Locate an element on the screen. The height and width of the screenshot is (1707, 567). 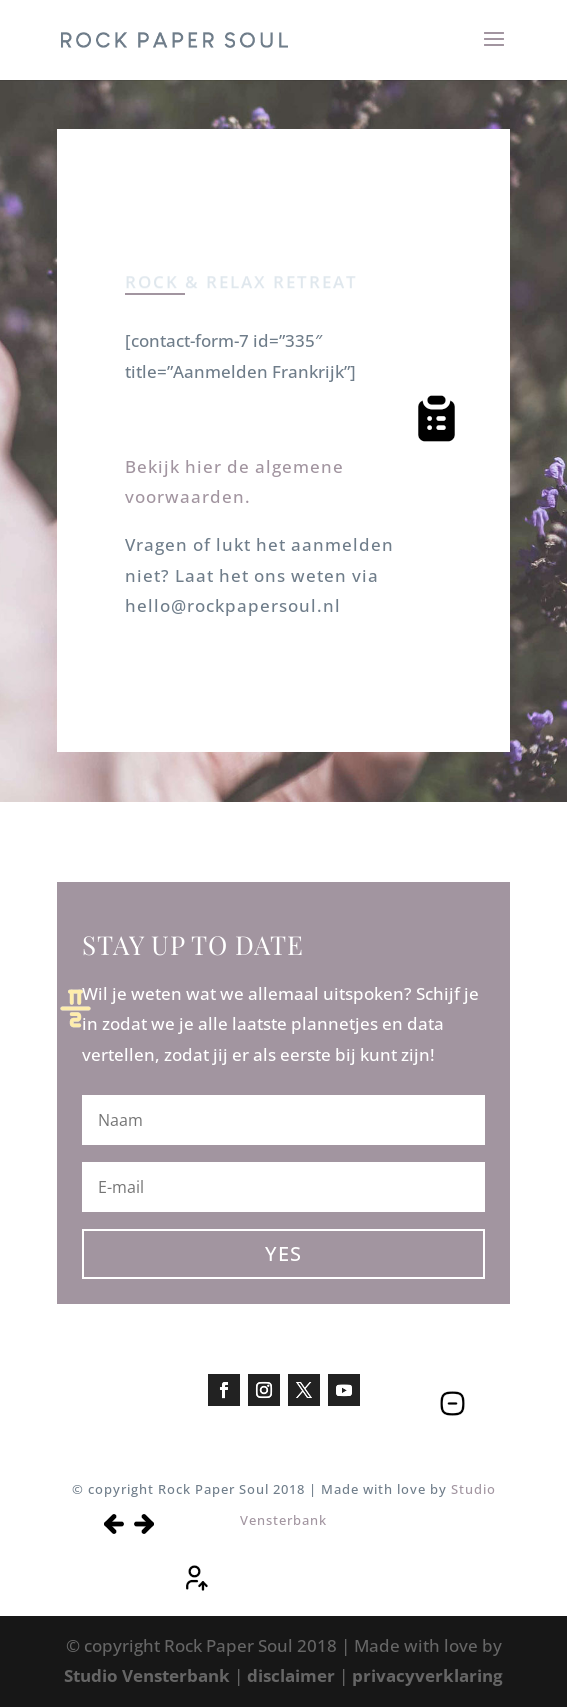
remove an item from a list or collection is located at coordinates (452, 1403).